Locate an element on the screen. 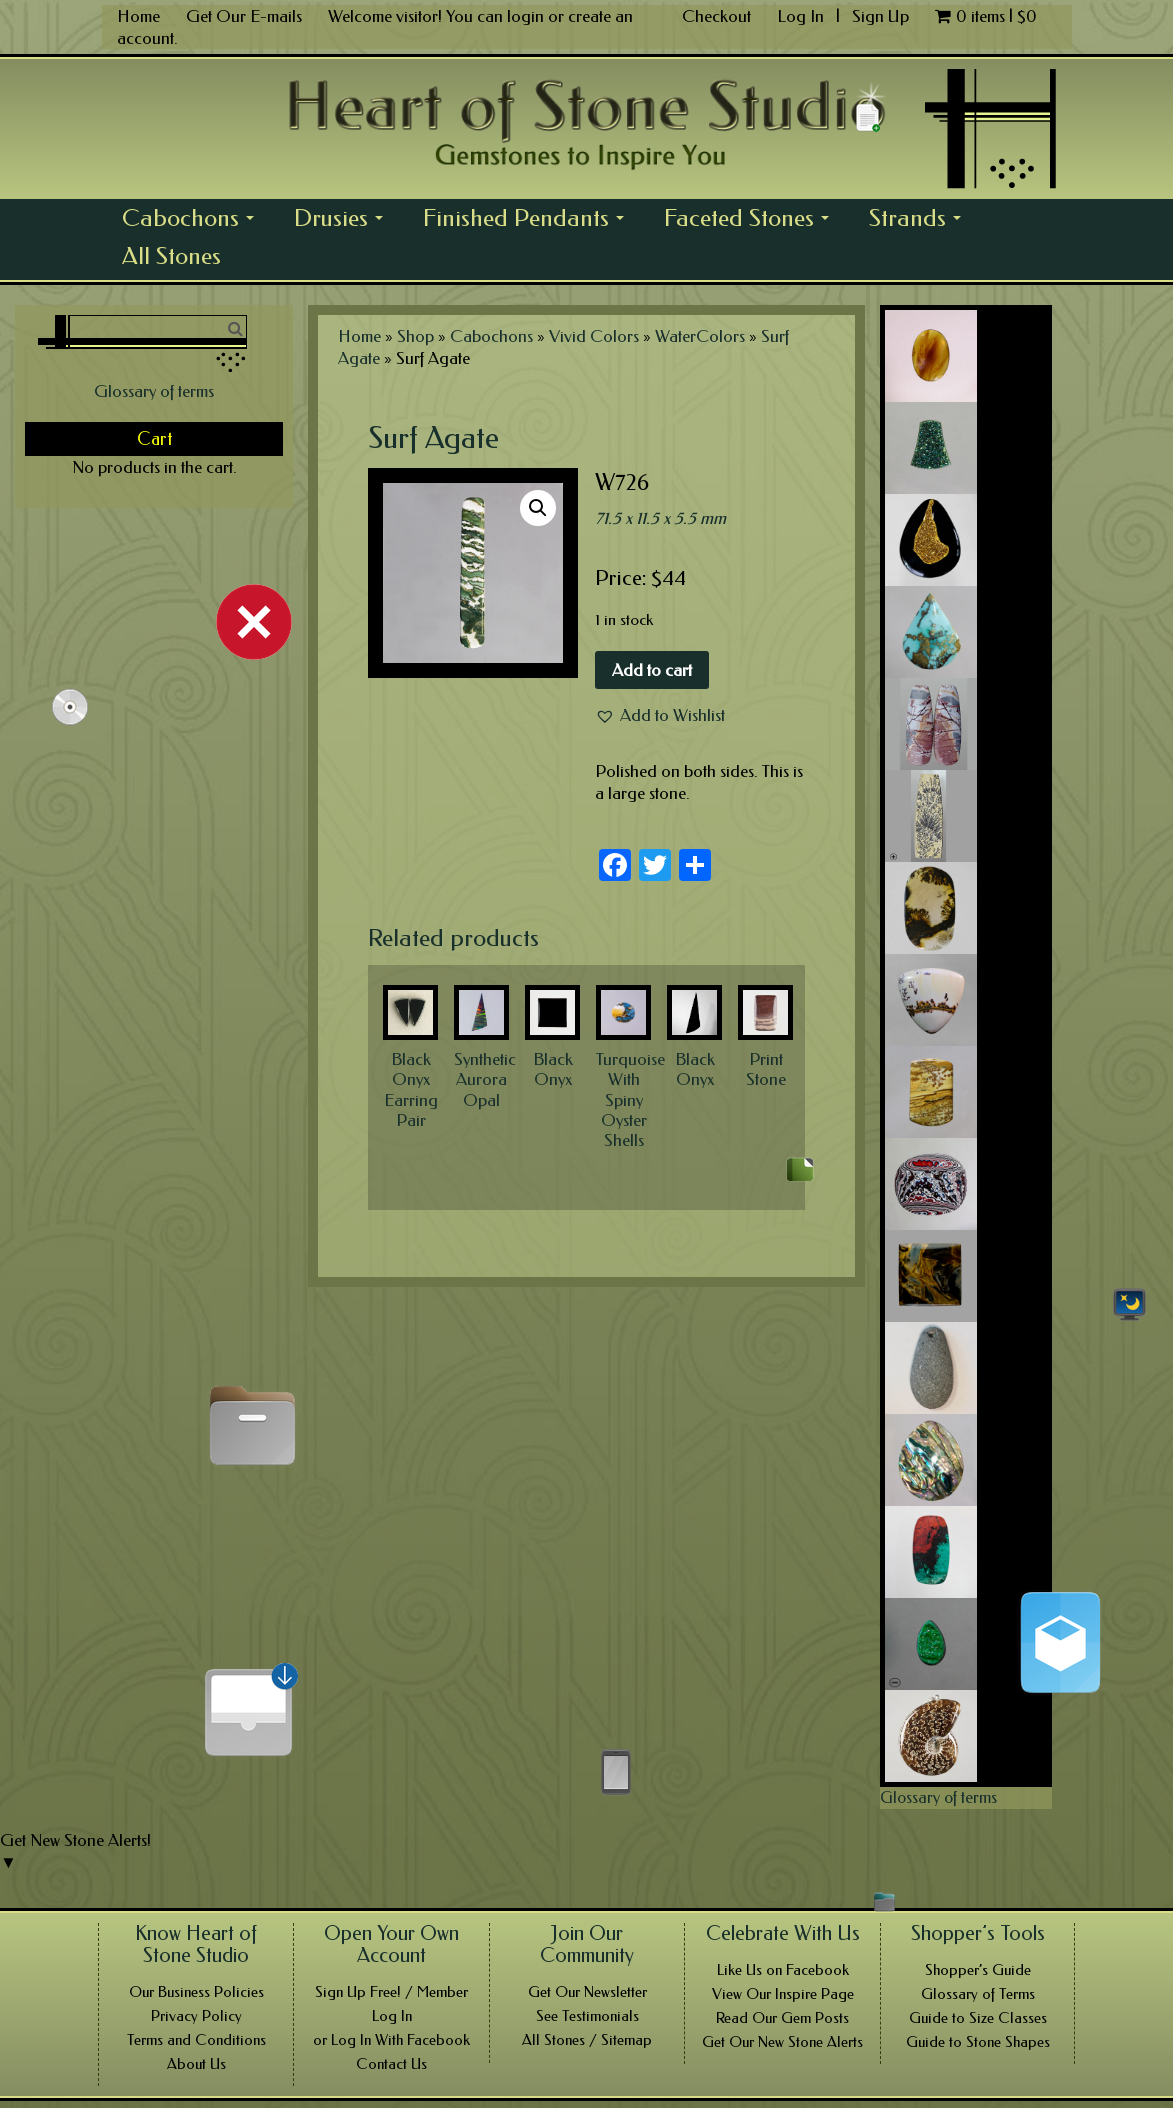 The height and width of the screenshot is (2108, 1173). access screensaver settings is located at coordinates (1129, 1304).